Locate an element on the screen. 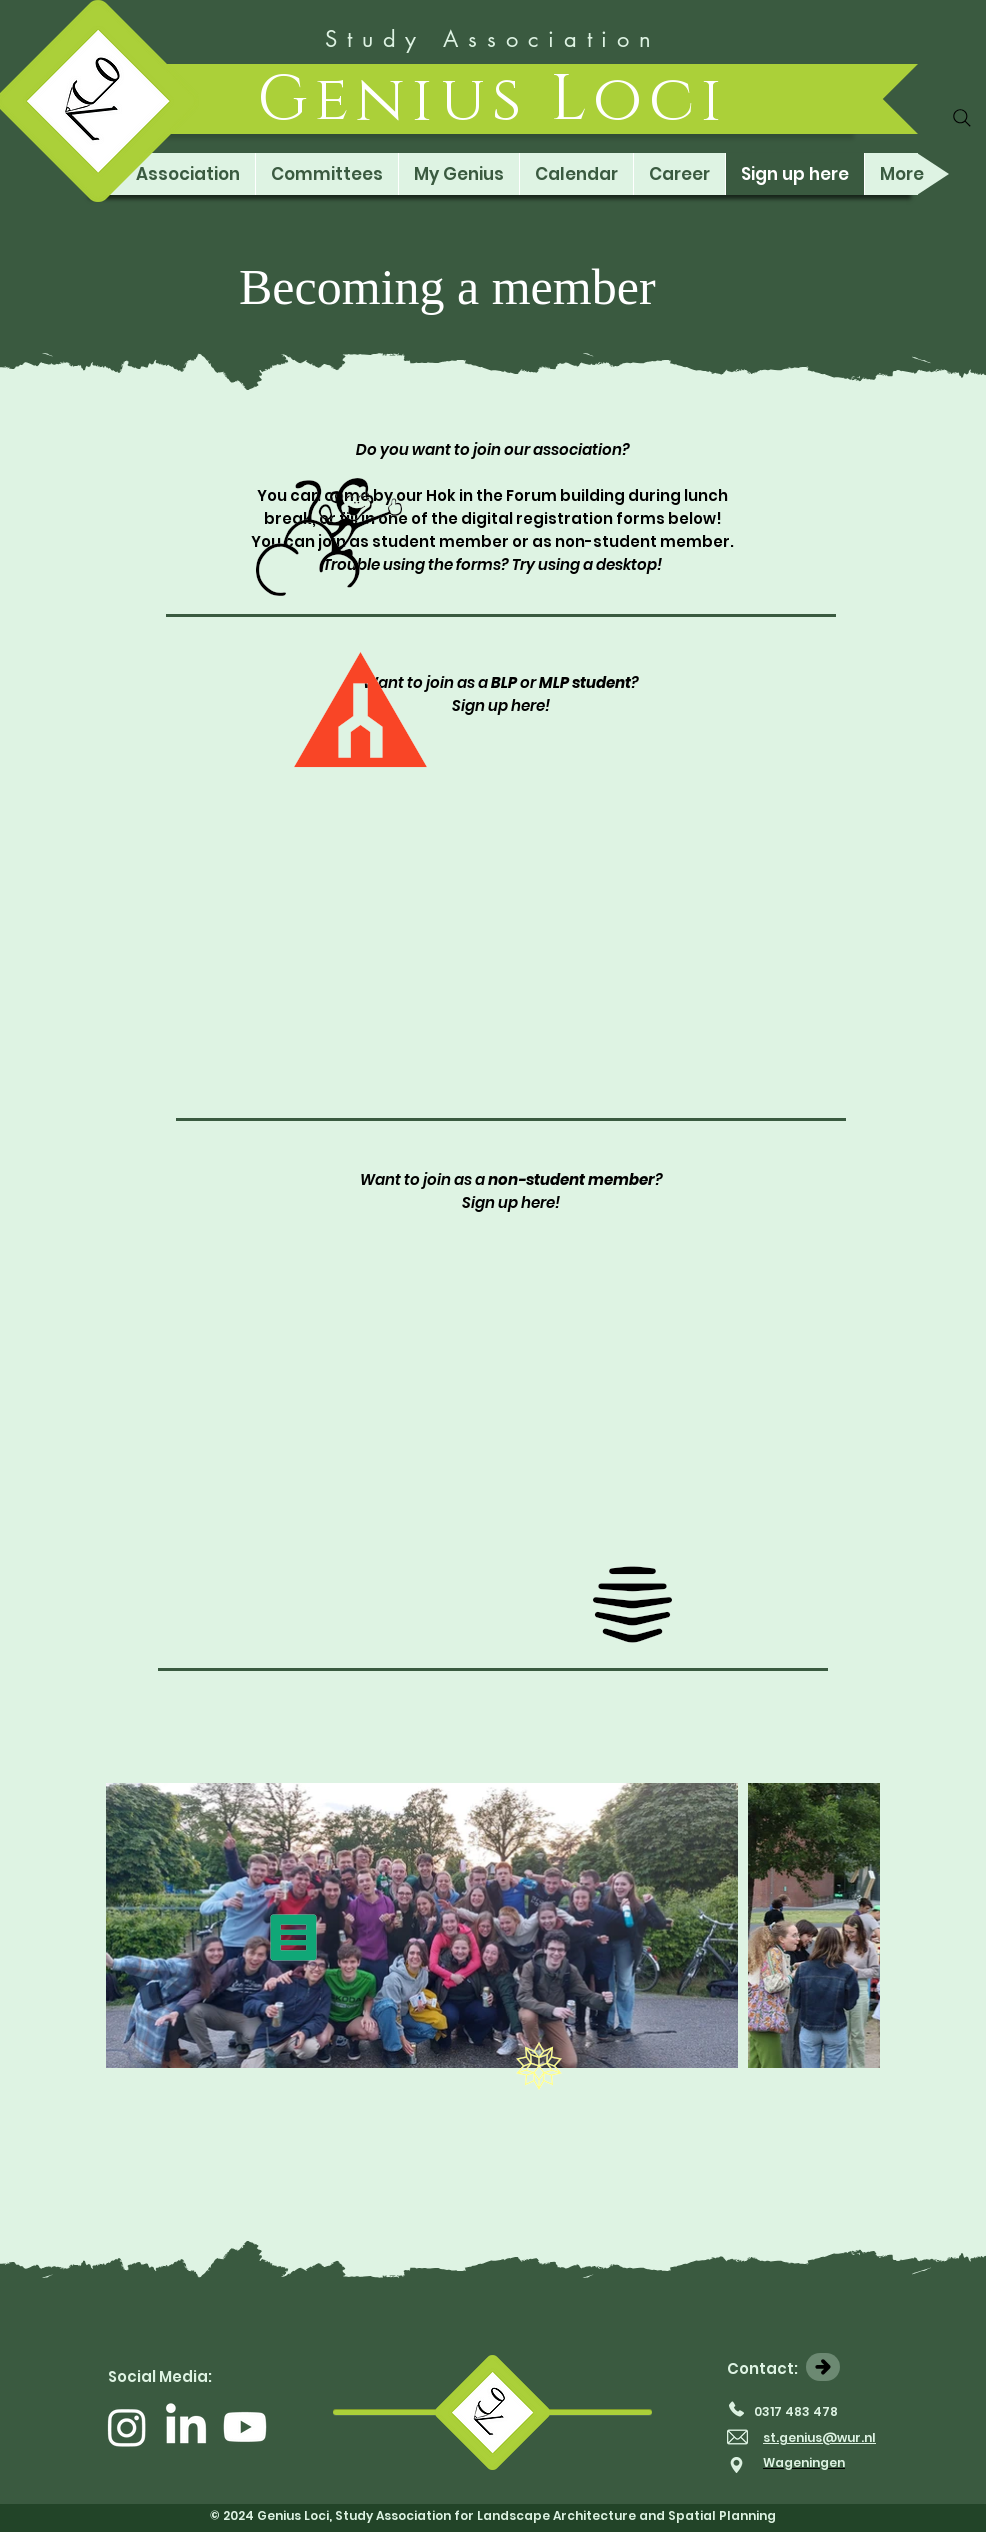 The image size is (986, 2532). switch to horizontal layout view is located at coordinates (293, 1937).